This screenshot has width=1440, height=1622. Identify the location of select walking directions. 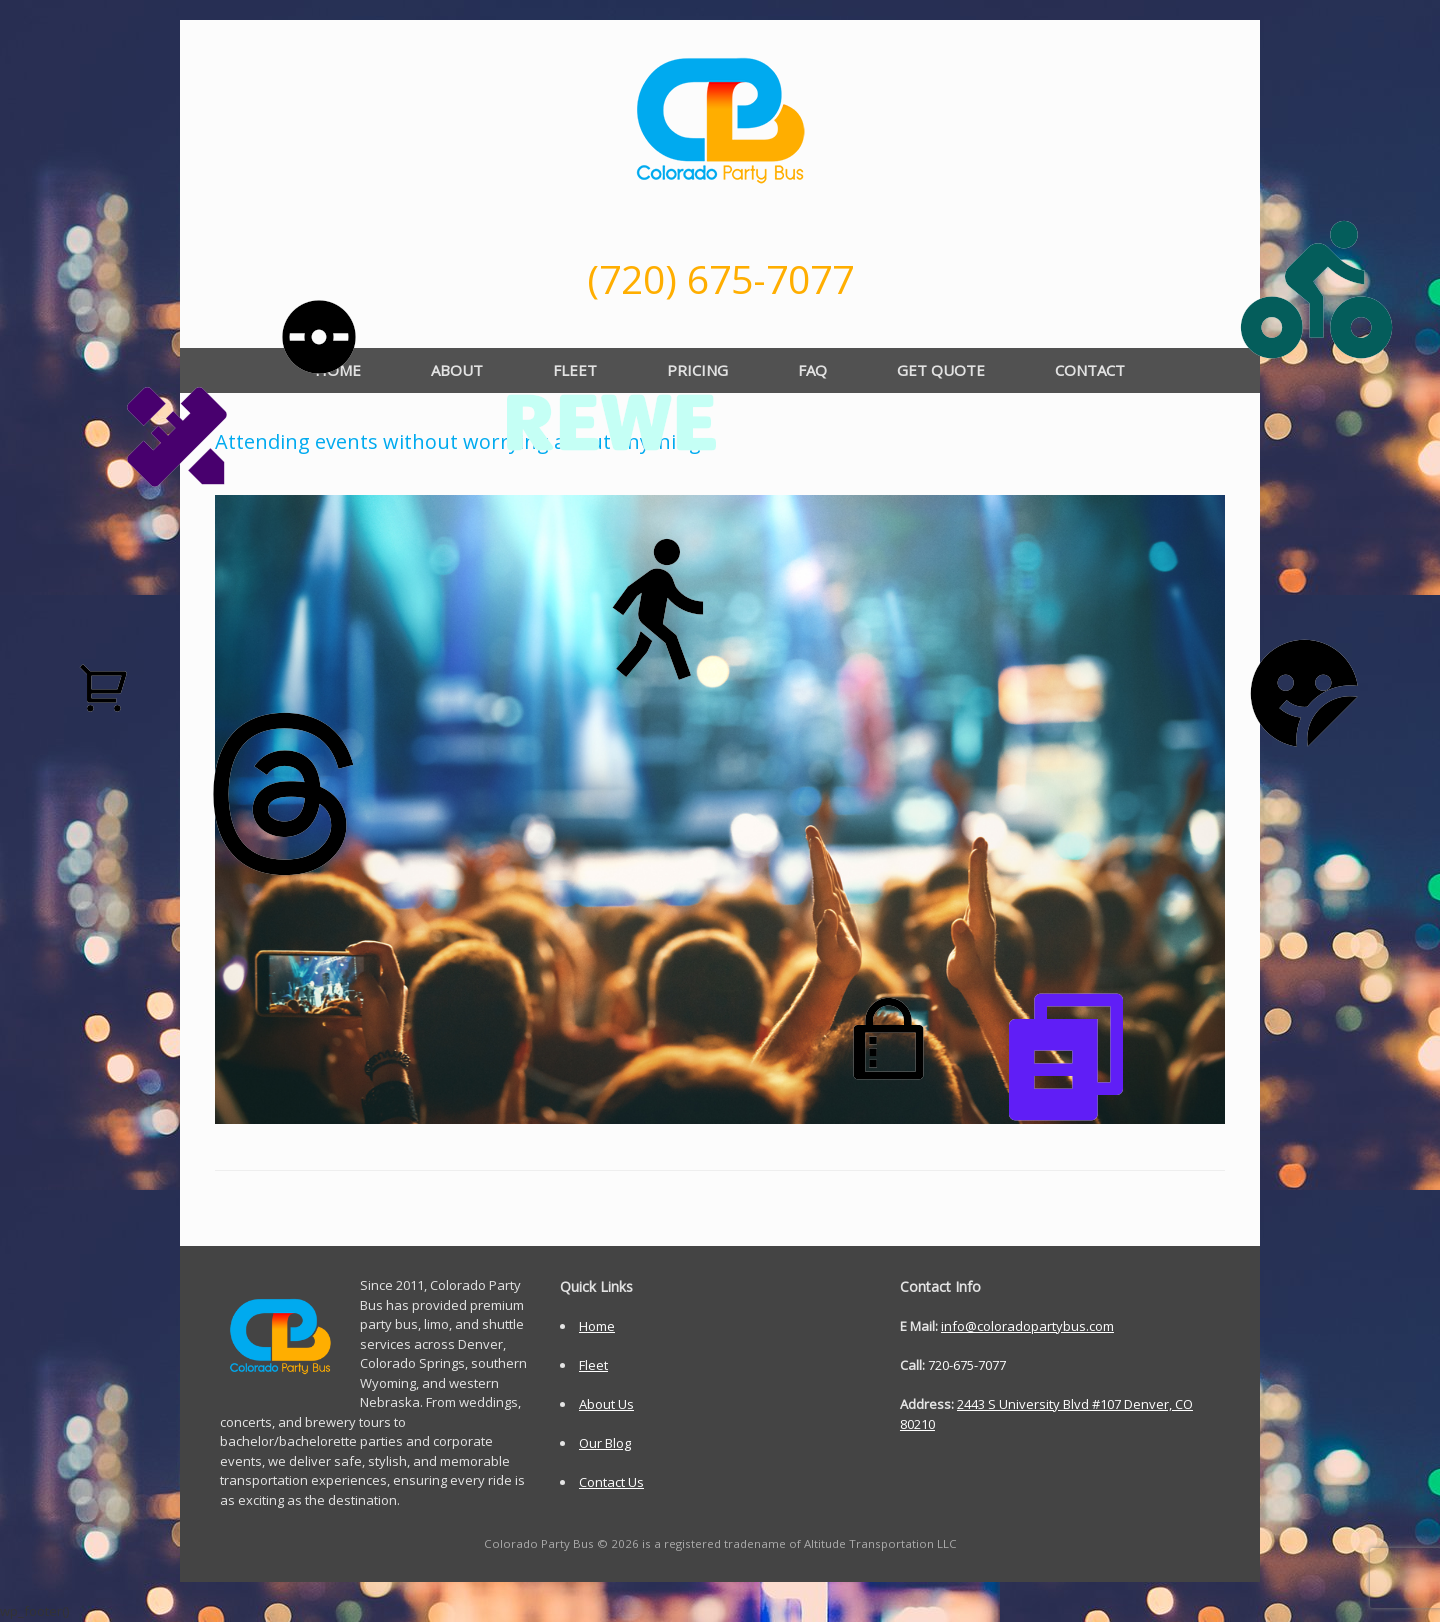
(657, 608).